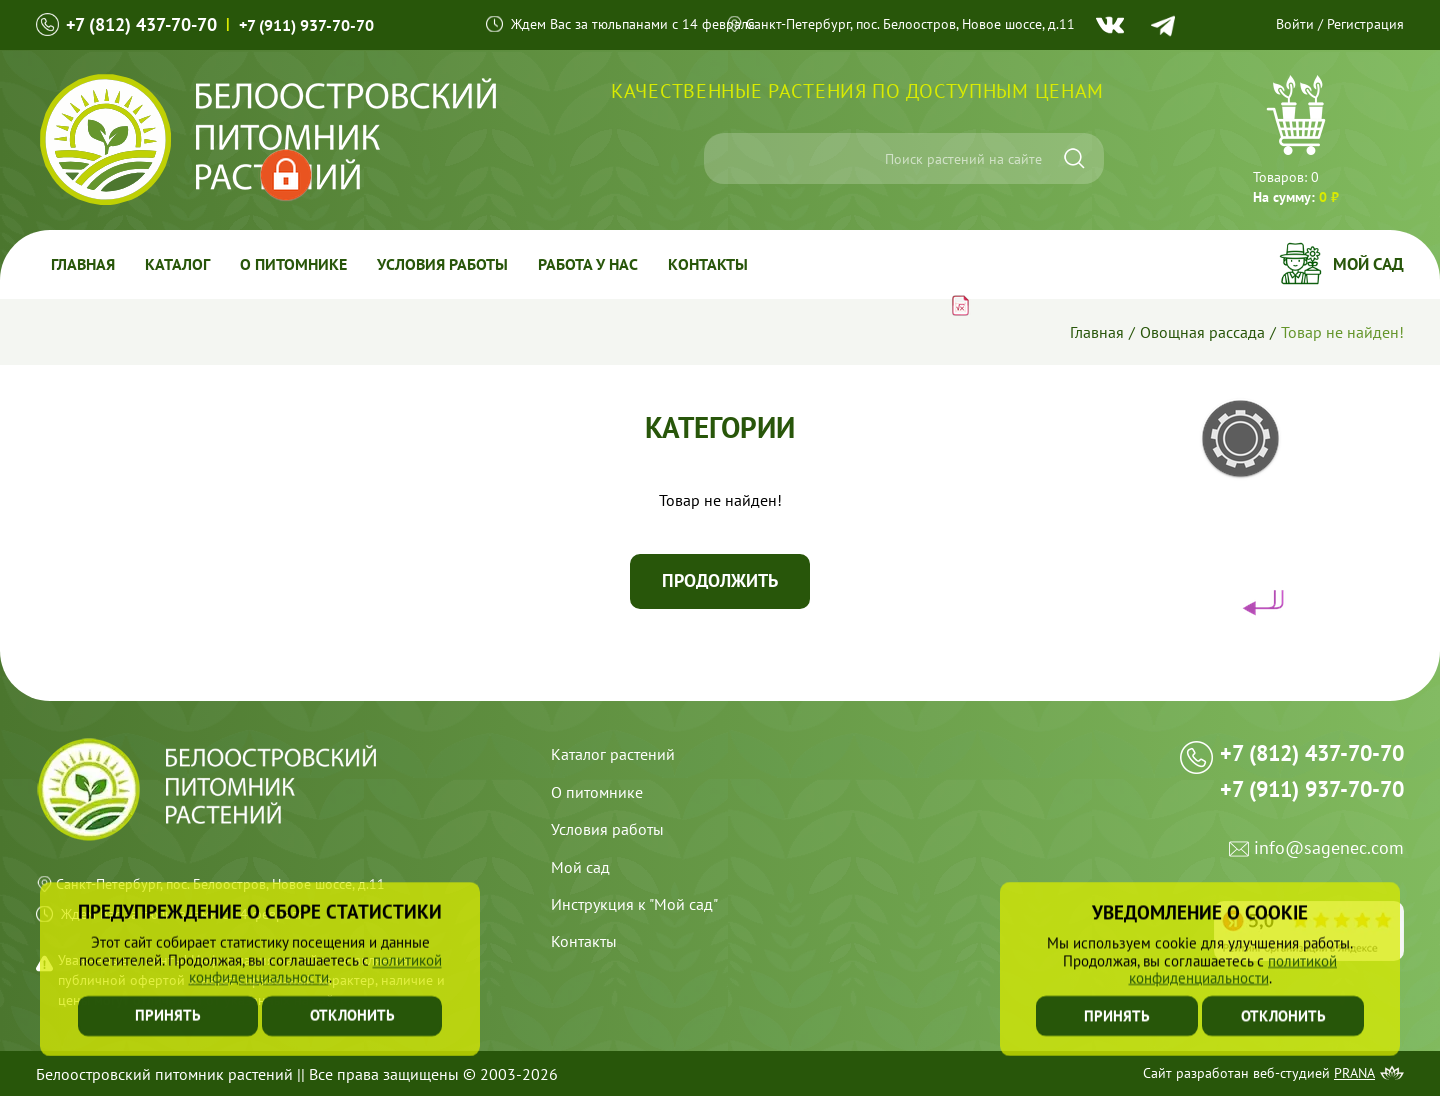 The height and width of the screenshot is (1096, 1440). Describe the element at coordinates (286, 175) in the screenshot. I see `access screen lock or security settings` at that location.